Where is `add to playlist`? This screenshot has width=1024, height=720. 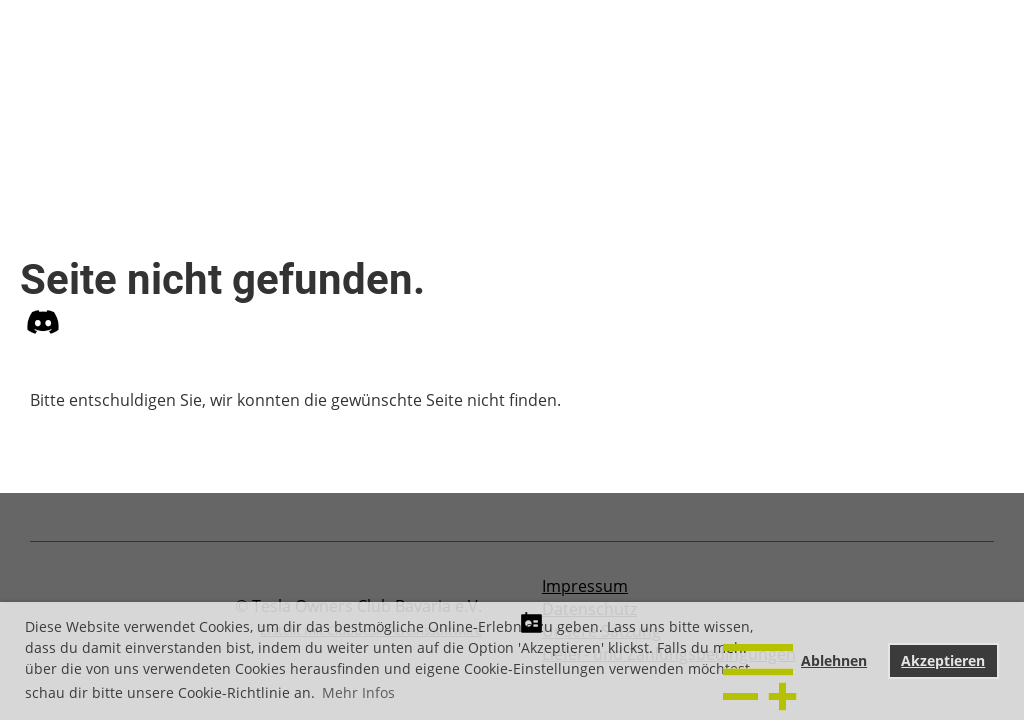
add to playlist is located at coordinates (758, 672).